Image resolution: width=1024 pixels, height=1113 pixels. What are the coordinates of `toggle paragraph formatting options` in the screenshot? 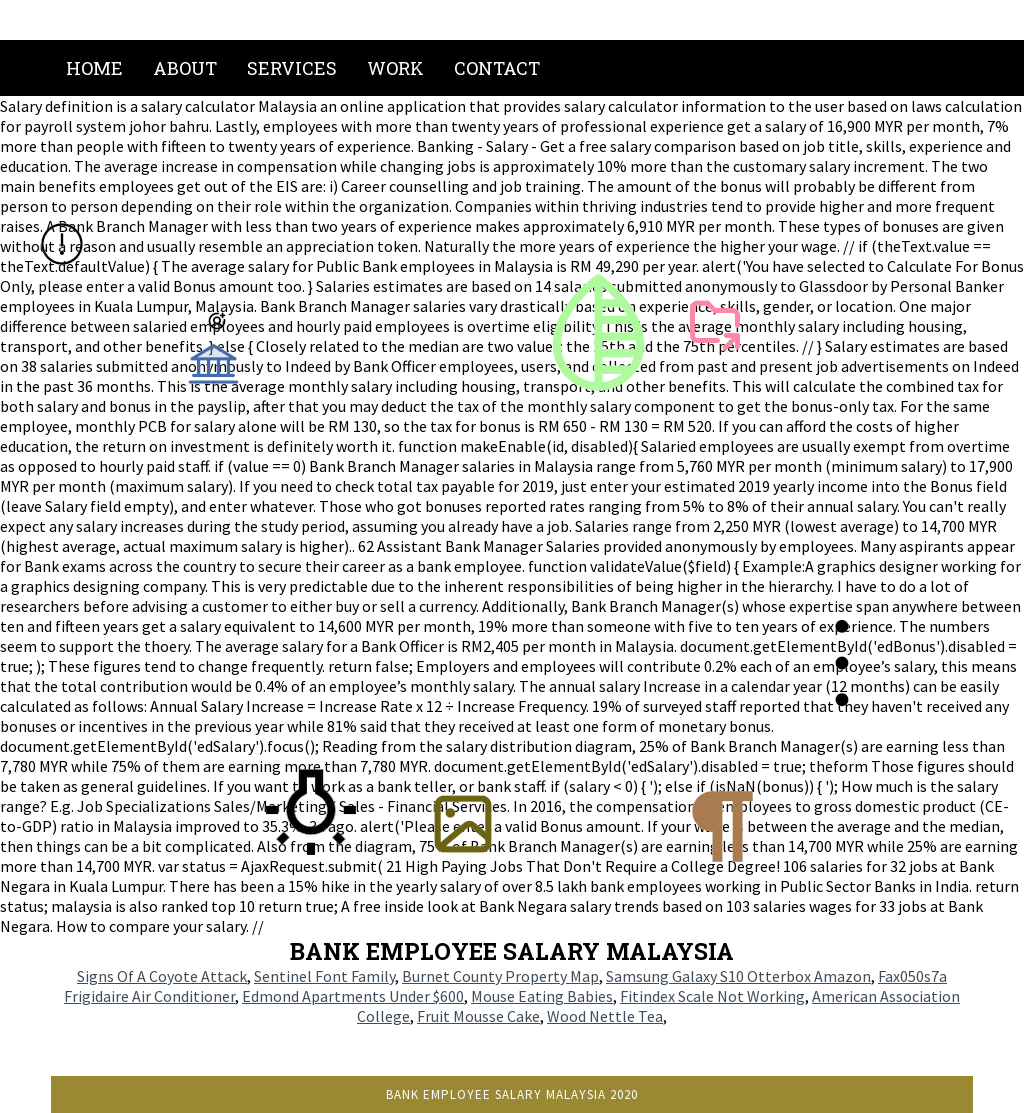 It's located at (722, 826).